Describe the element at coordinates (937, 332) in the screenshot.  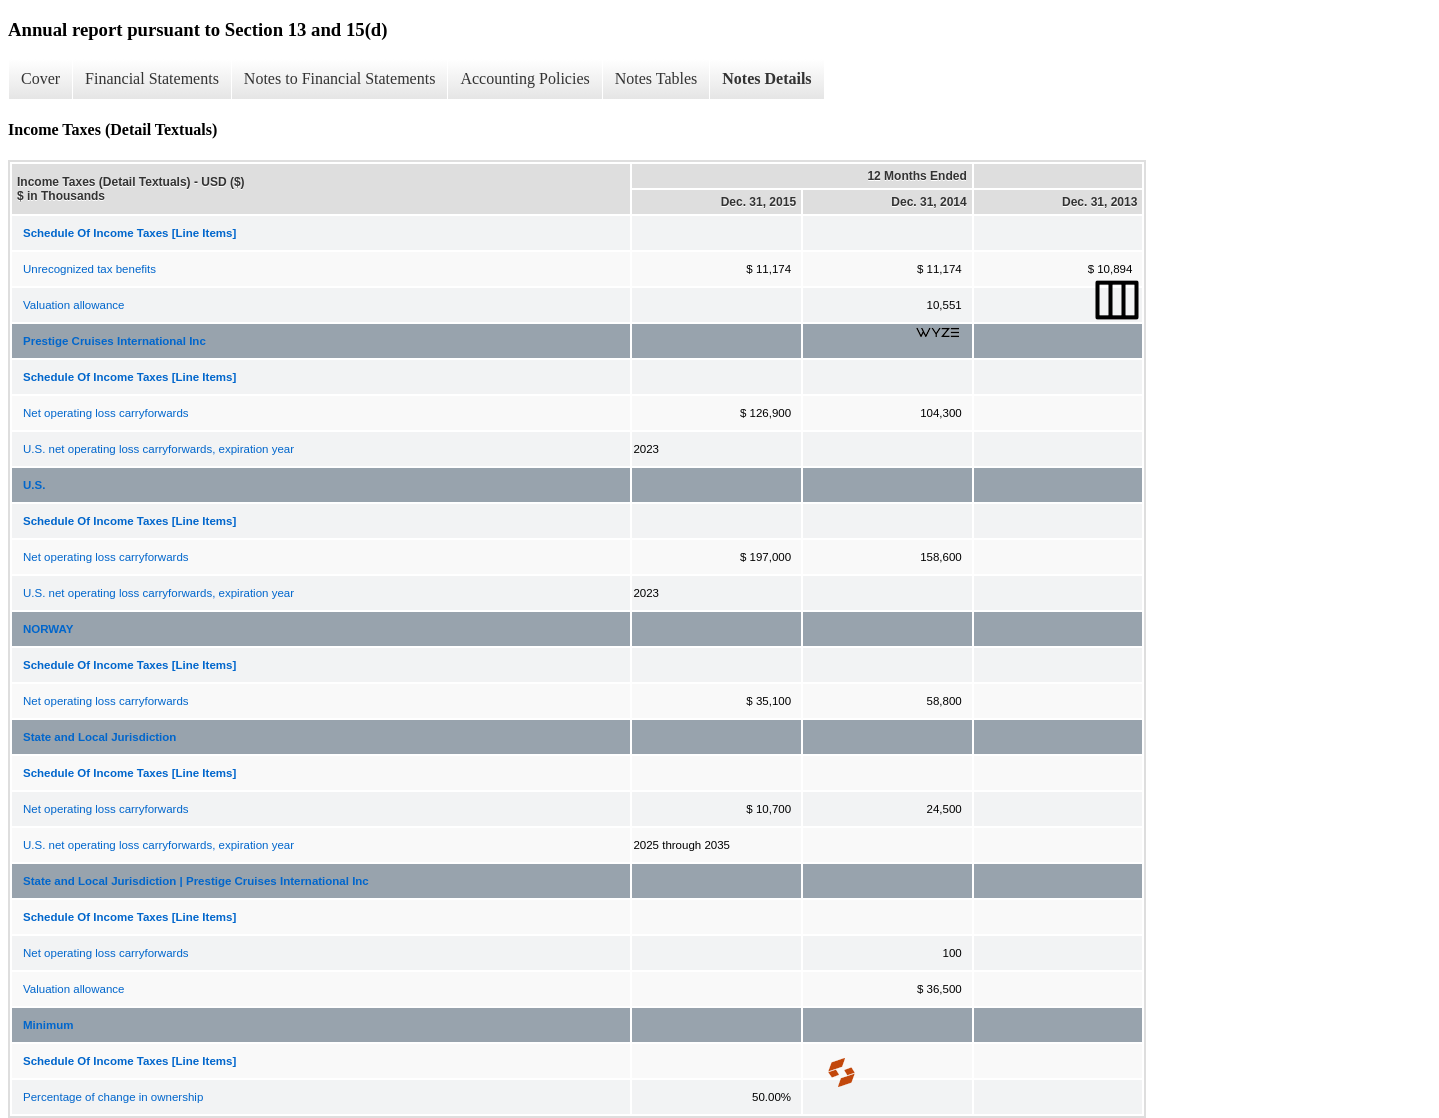
I see `open the Wyze smart home app` at that location.